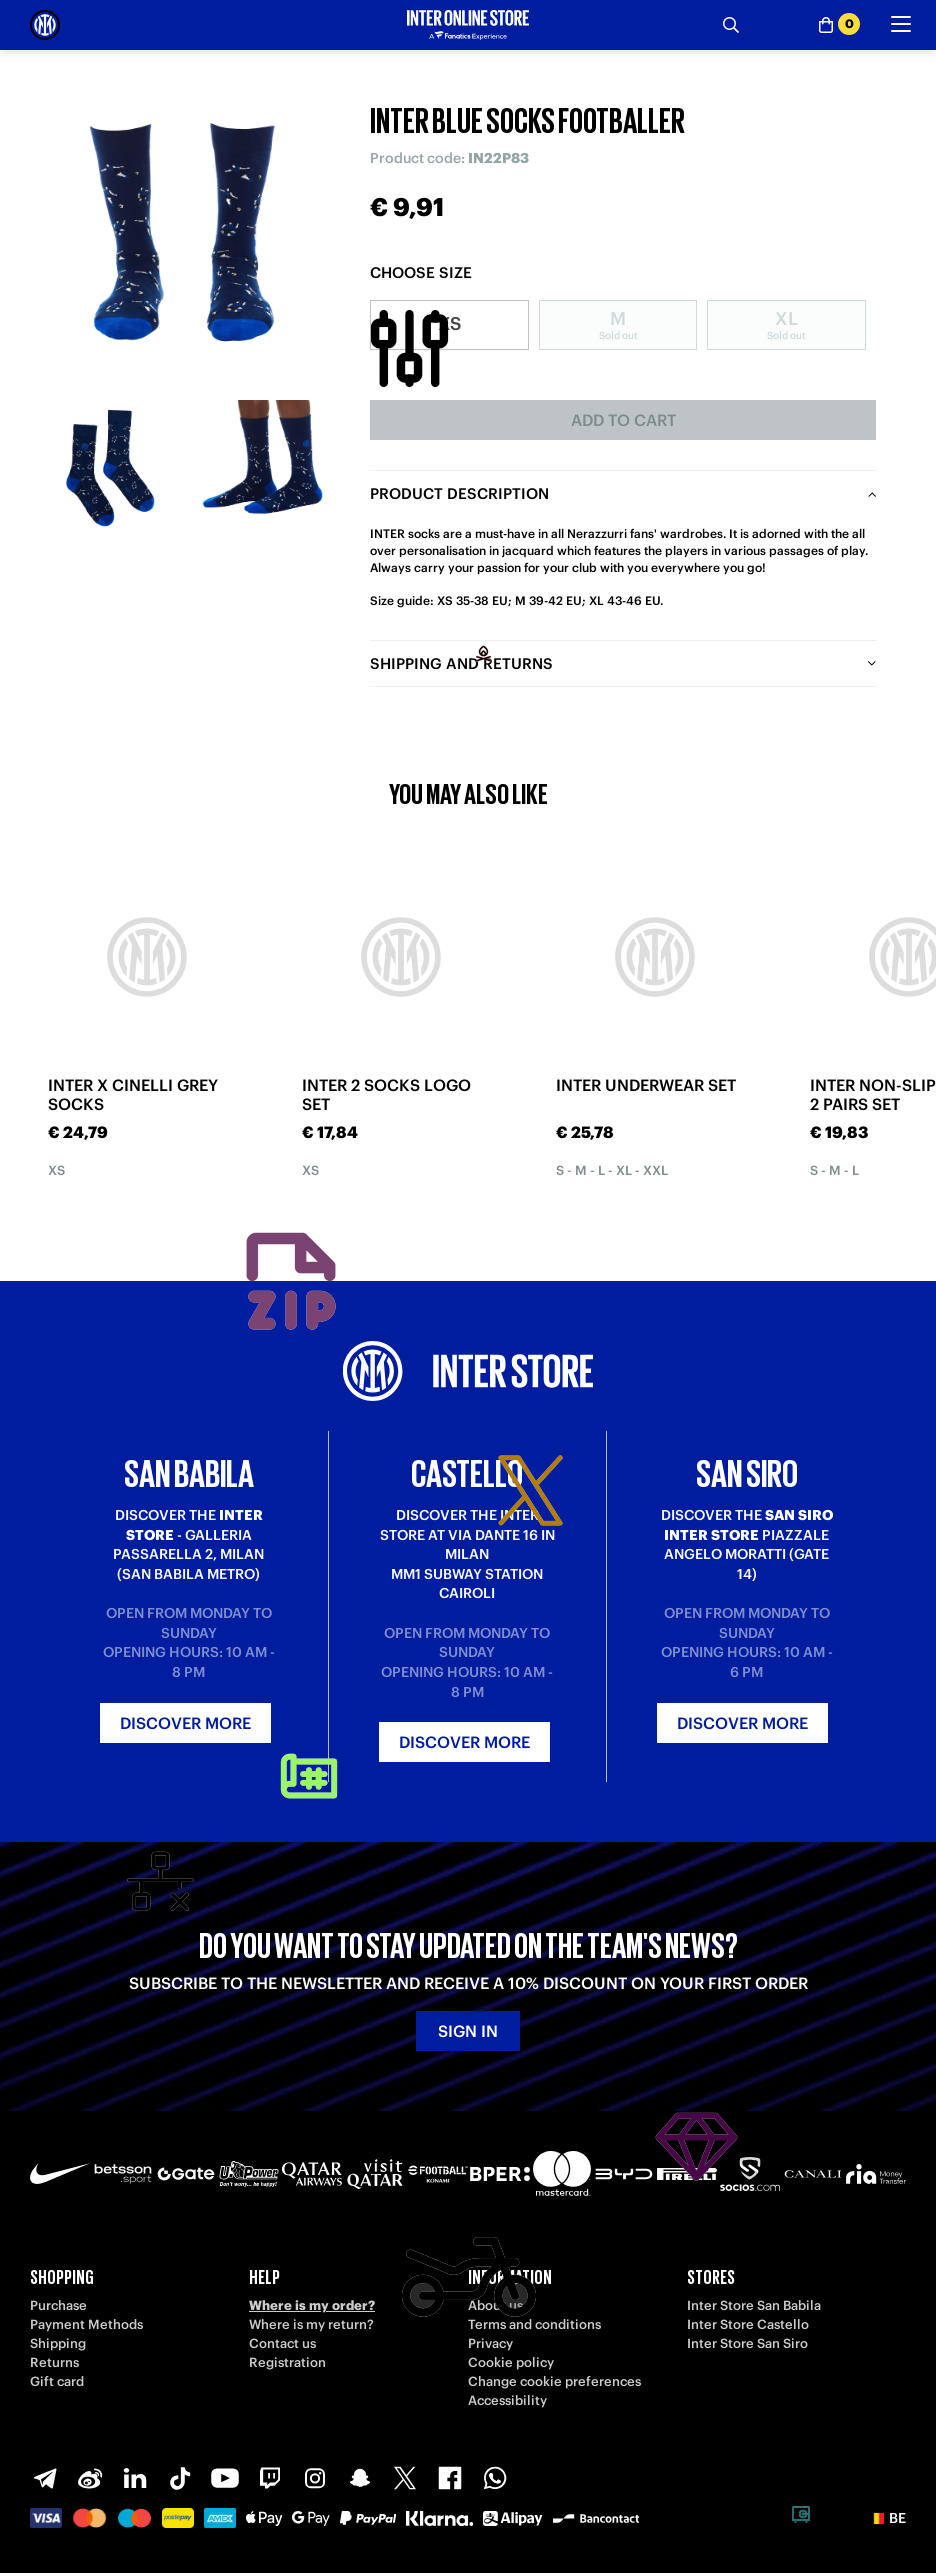  Describe the element at coordinates (309, 1778) in the screenshot. I see `view project blueprints or technical plans` at that location.